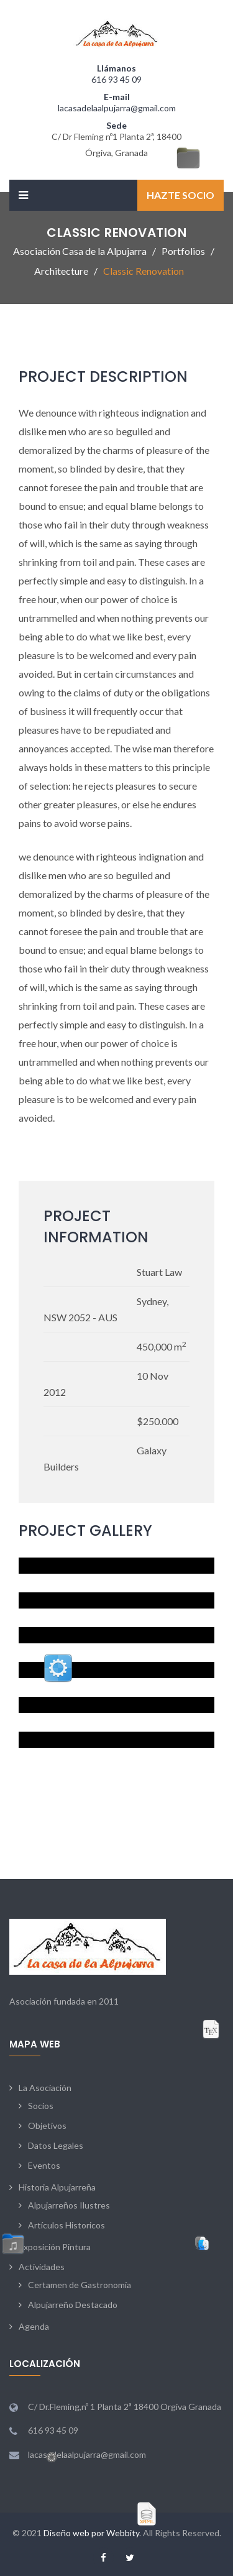 This screenshot has width=233, height=2576. What do you see at coordinates (188, 158) in the screenshot?
I see `open folder to view files` at bounding box center [188, 158].